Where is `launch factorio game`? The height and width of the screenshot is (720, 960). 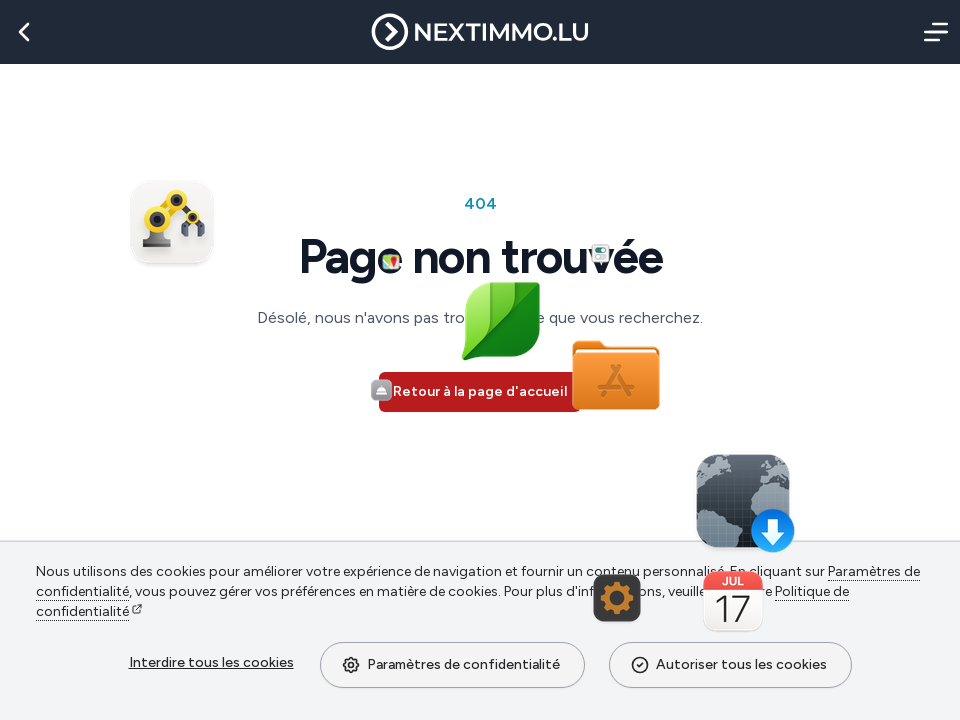
launch factorio game is located at coordinates (617, 598).